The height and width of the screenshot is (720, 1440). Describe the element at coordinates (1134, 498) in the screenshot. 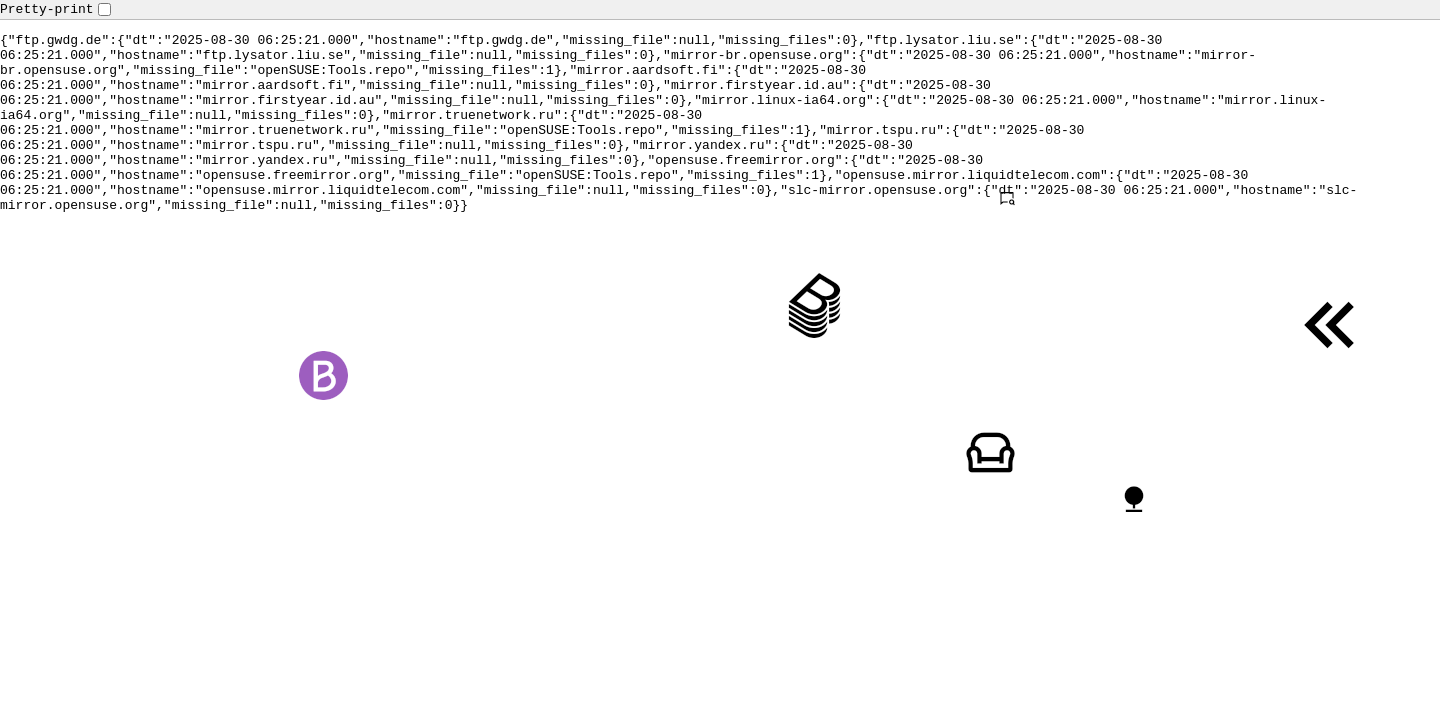

I see `view pinned location on map` at that location.